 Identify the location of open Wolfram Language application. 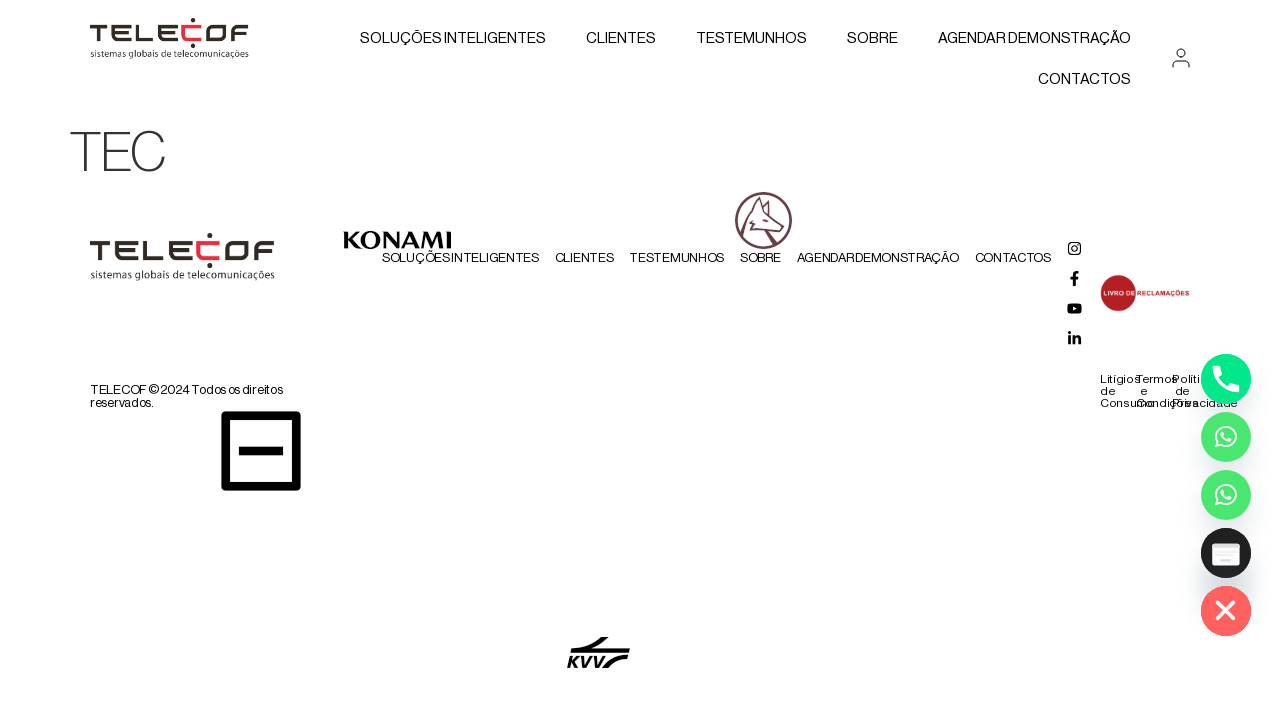
(763, 220).